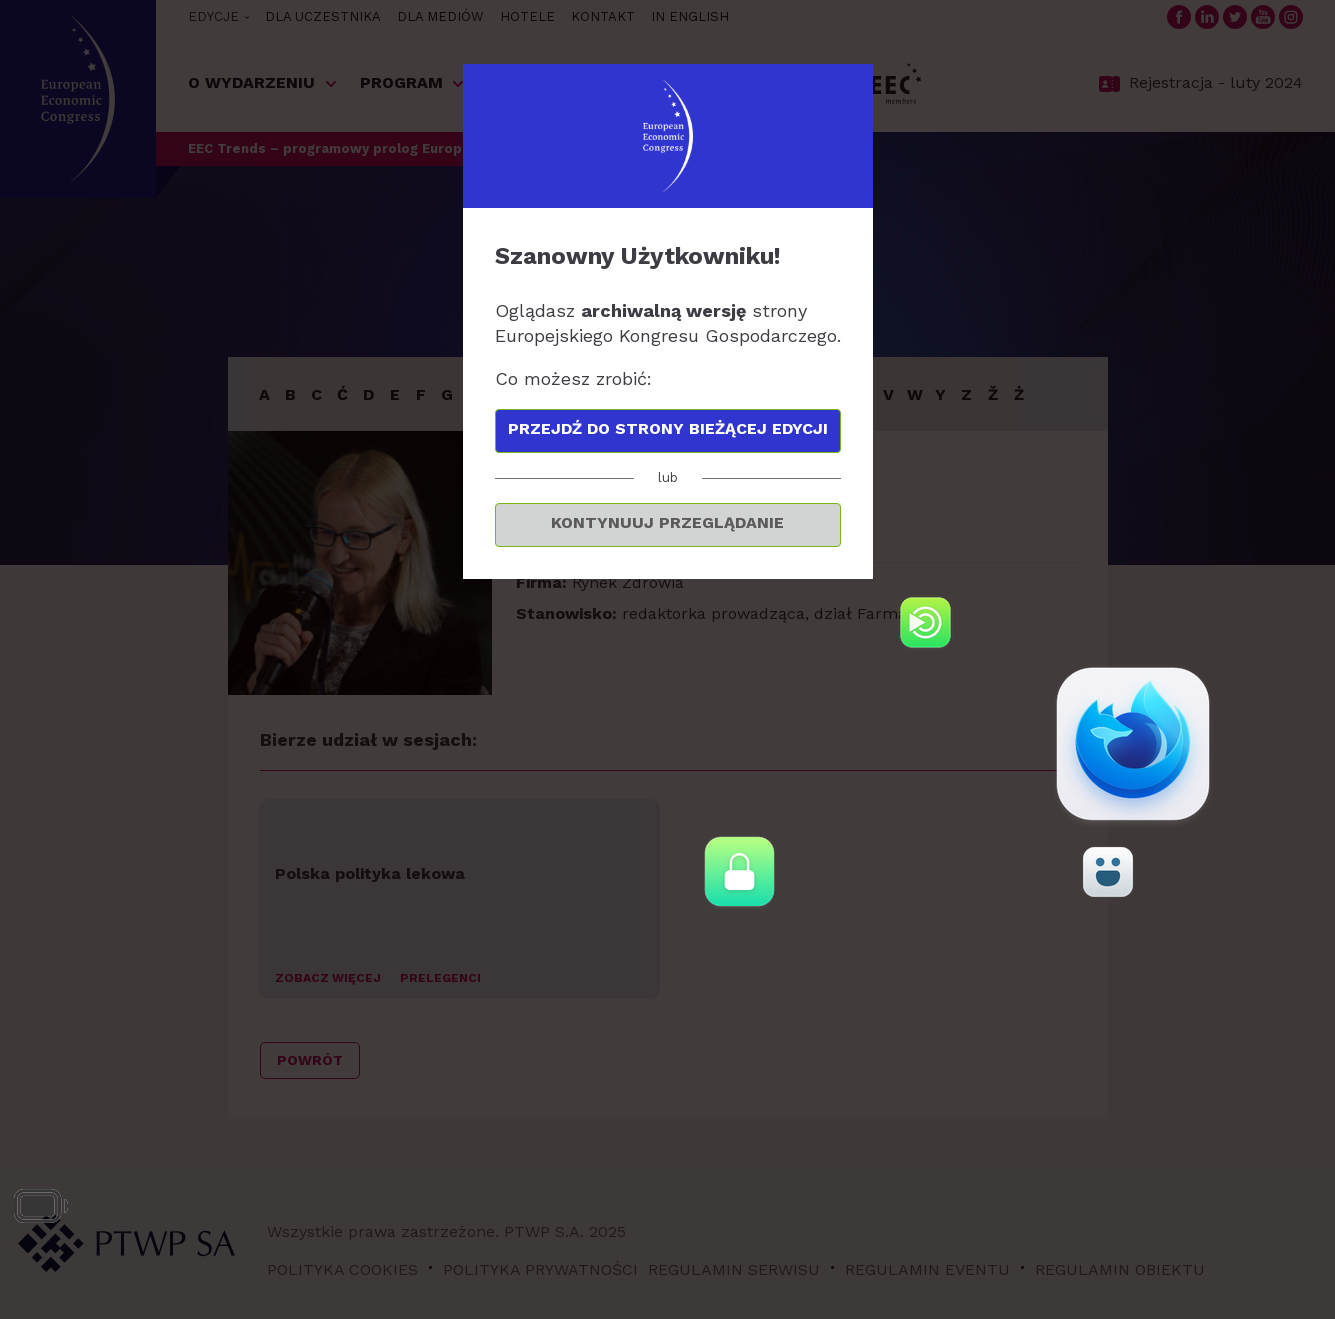 This screenshot has width=1335, height=1319. I want to click on open Firefox Developer Edition browser, so click(1133, 744).